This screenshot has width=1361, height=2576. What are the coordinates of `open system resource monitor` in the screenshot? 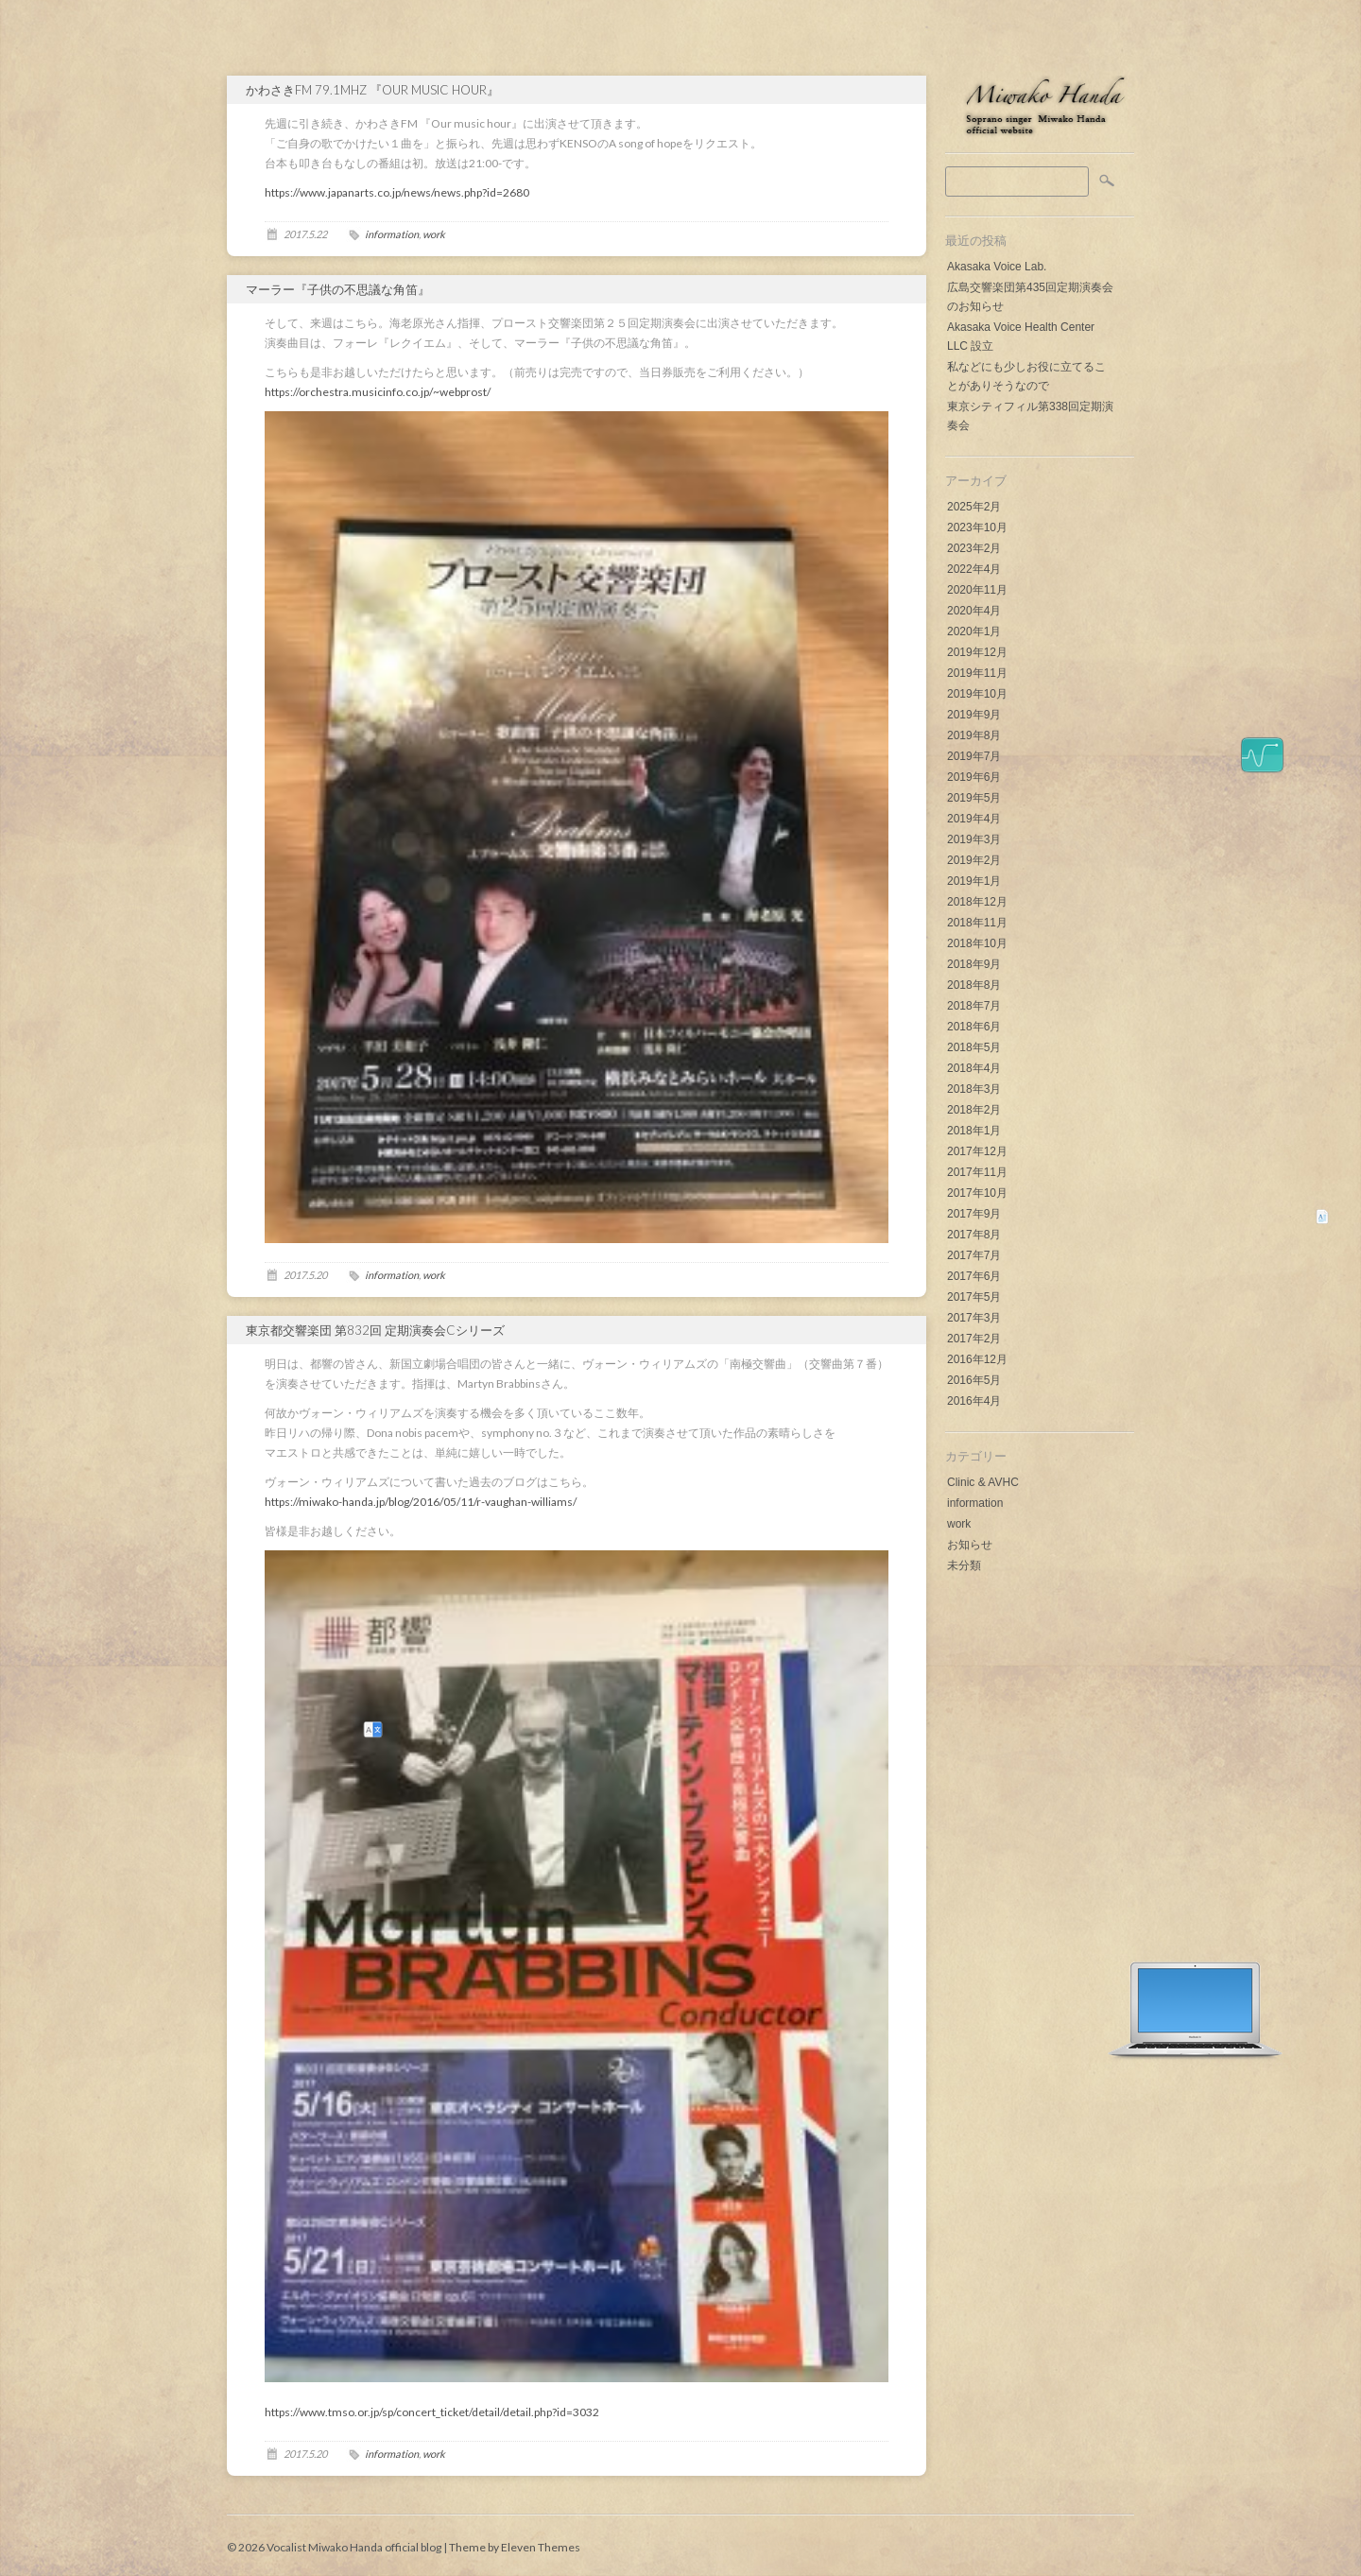 It's located at (1262, 754).